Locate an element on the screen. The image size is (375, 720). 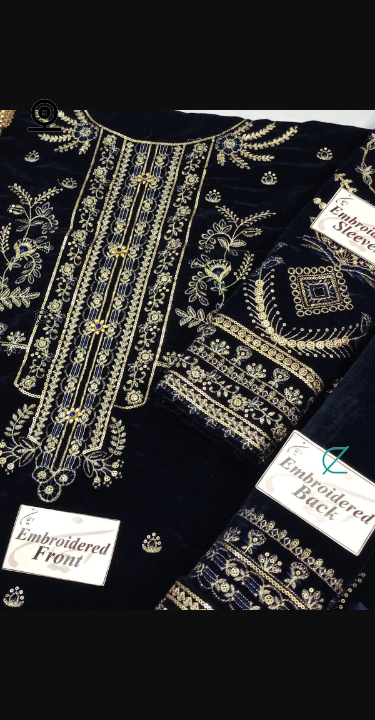
view student profile or account is located at coordinates (42, 317).